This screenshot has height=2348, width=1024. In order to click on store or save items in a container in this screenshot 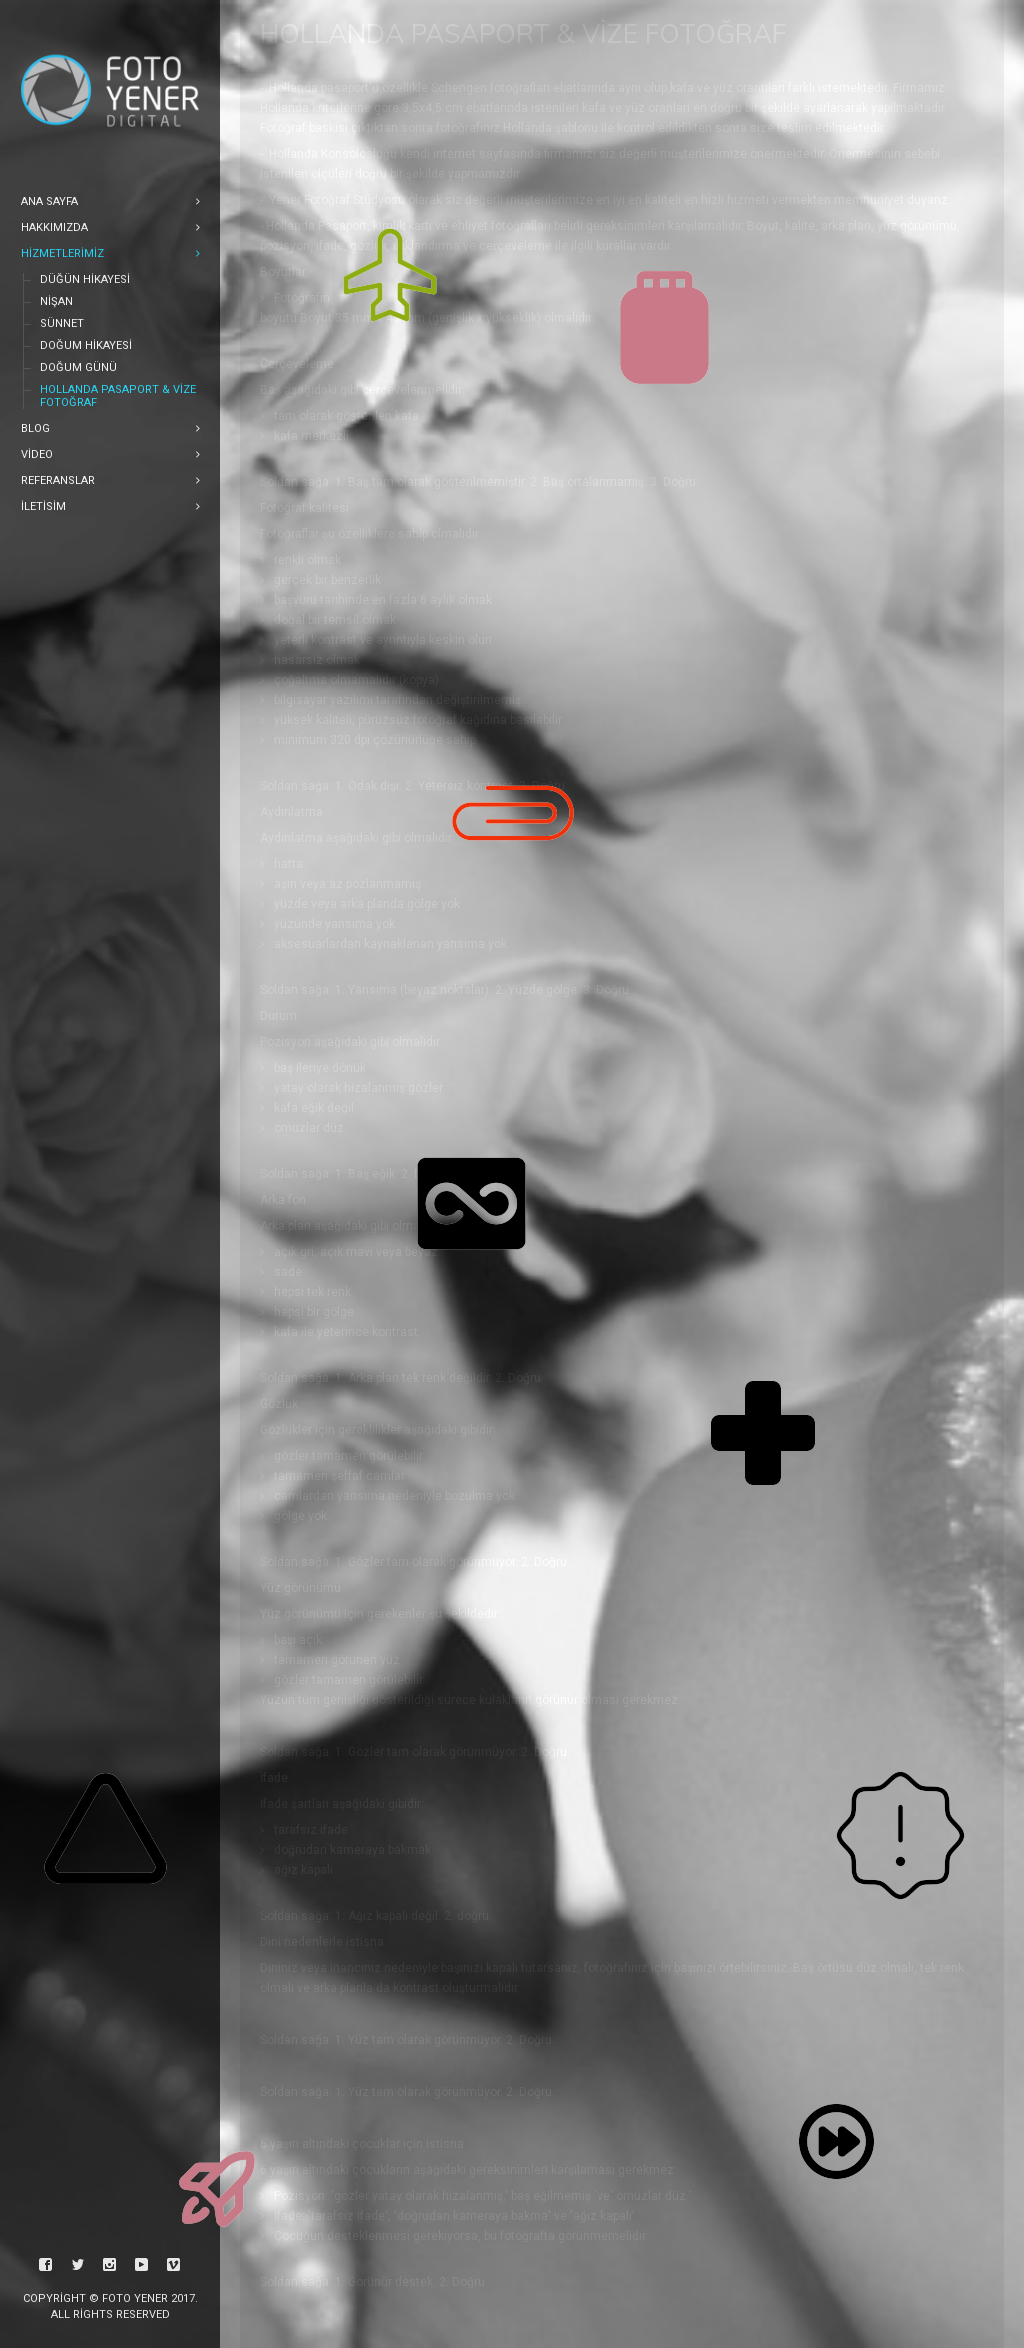, I will do `click(664, 327)`.